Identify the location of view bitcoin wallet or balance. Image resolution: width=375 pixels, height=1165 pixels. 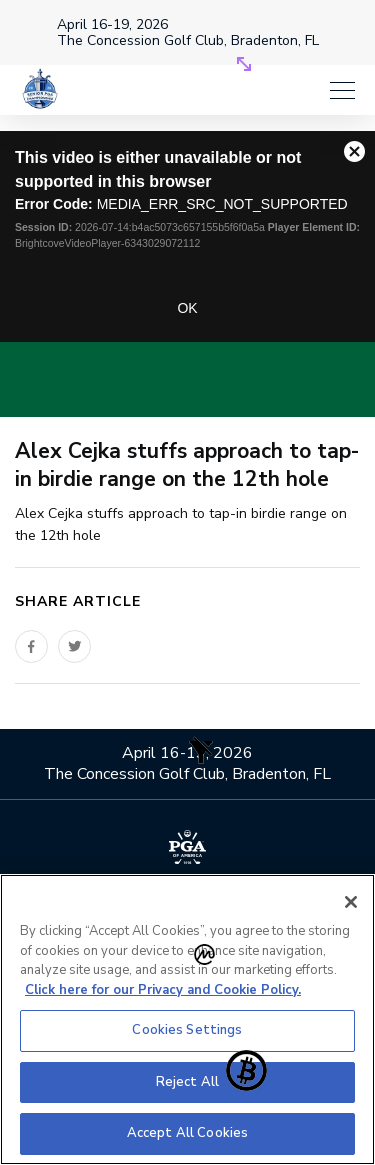
(246, 1070).